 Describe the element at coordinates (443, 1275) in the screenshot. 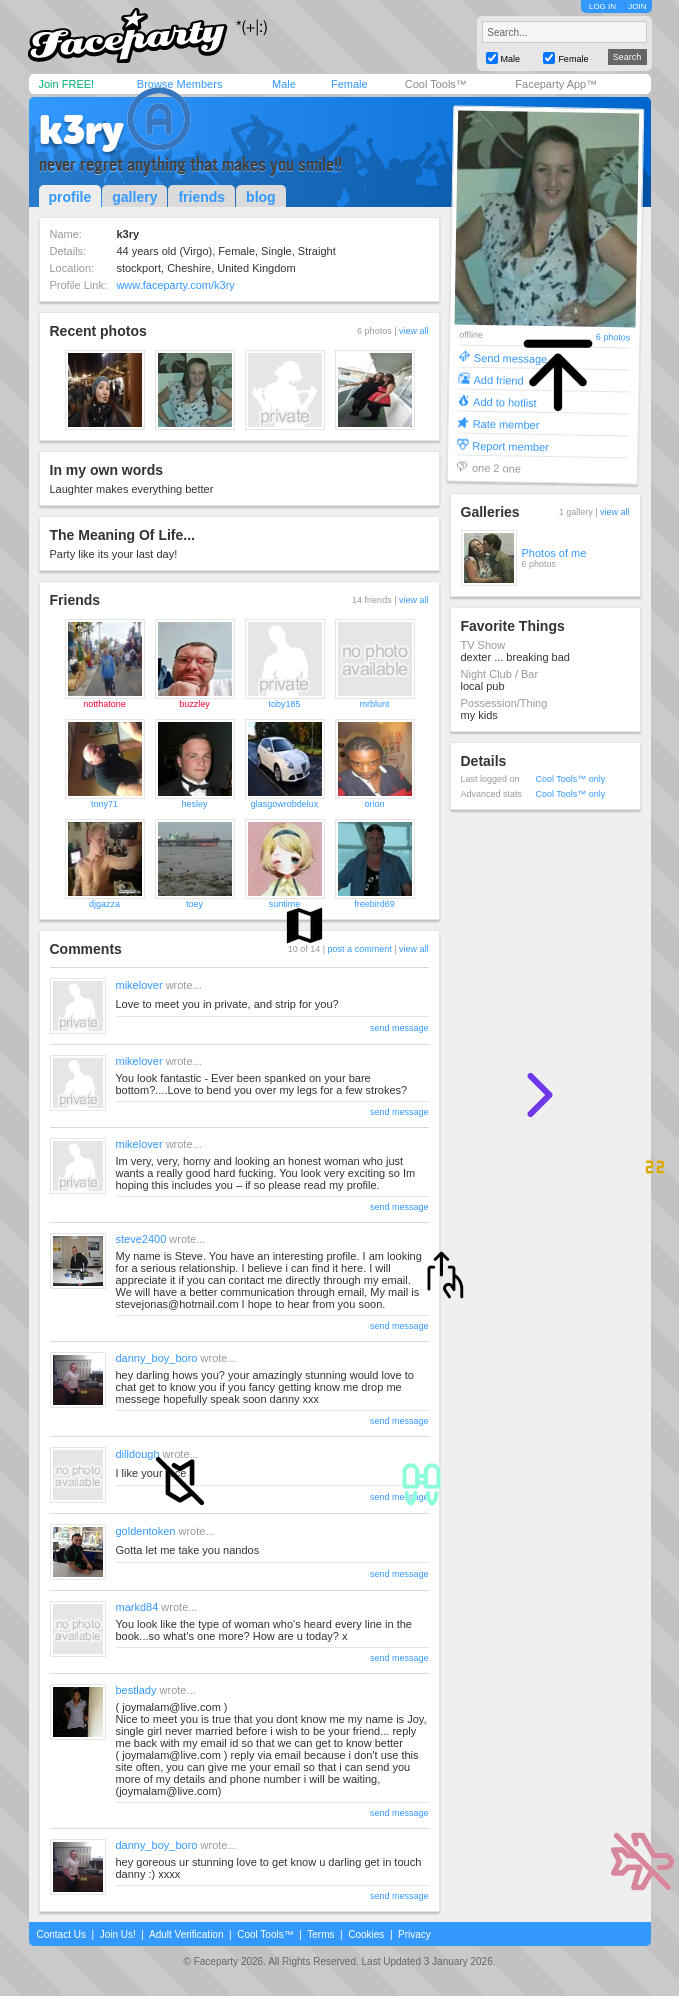

I see `deposit or add funds to account` at that location.